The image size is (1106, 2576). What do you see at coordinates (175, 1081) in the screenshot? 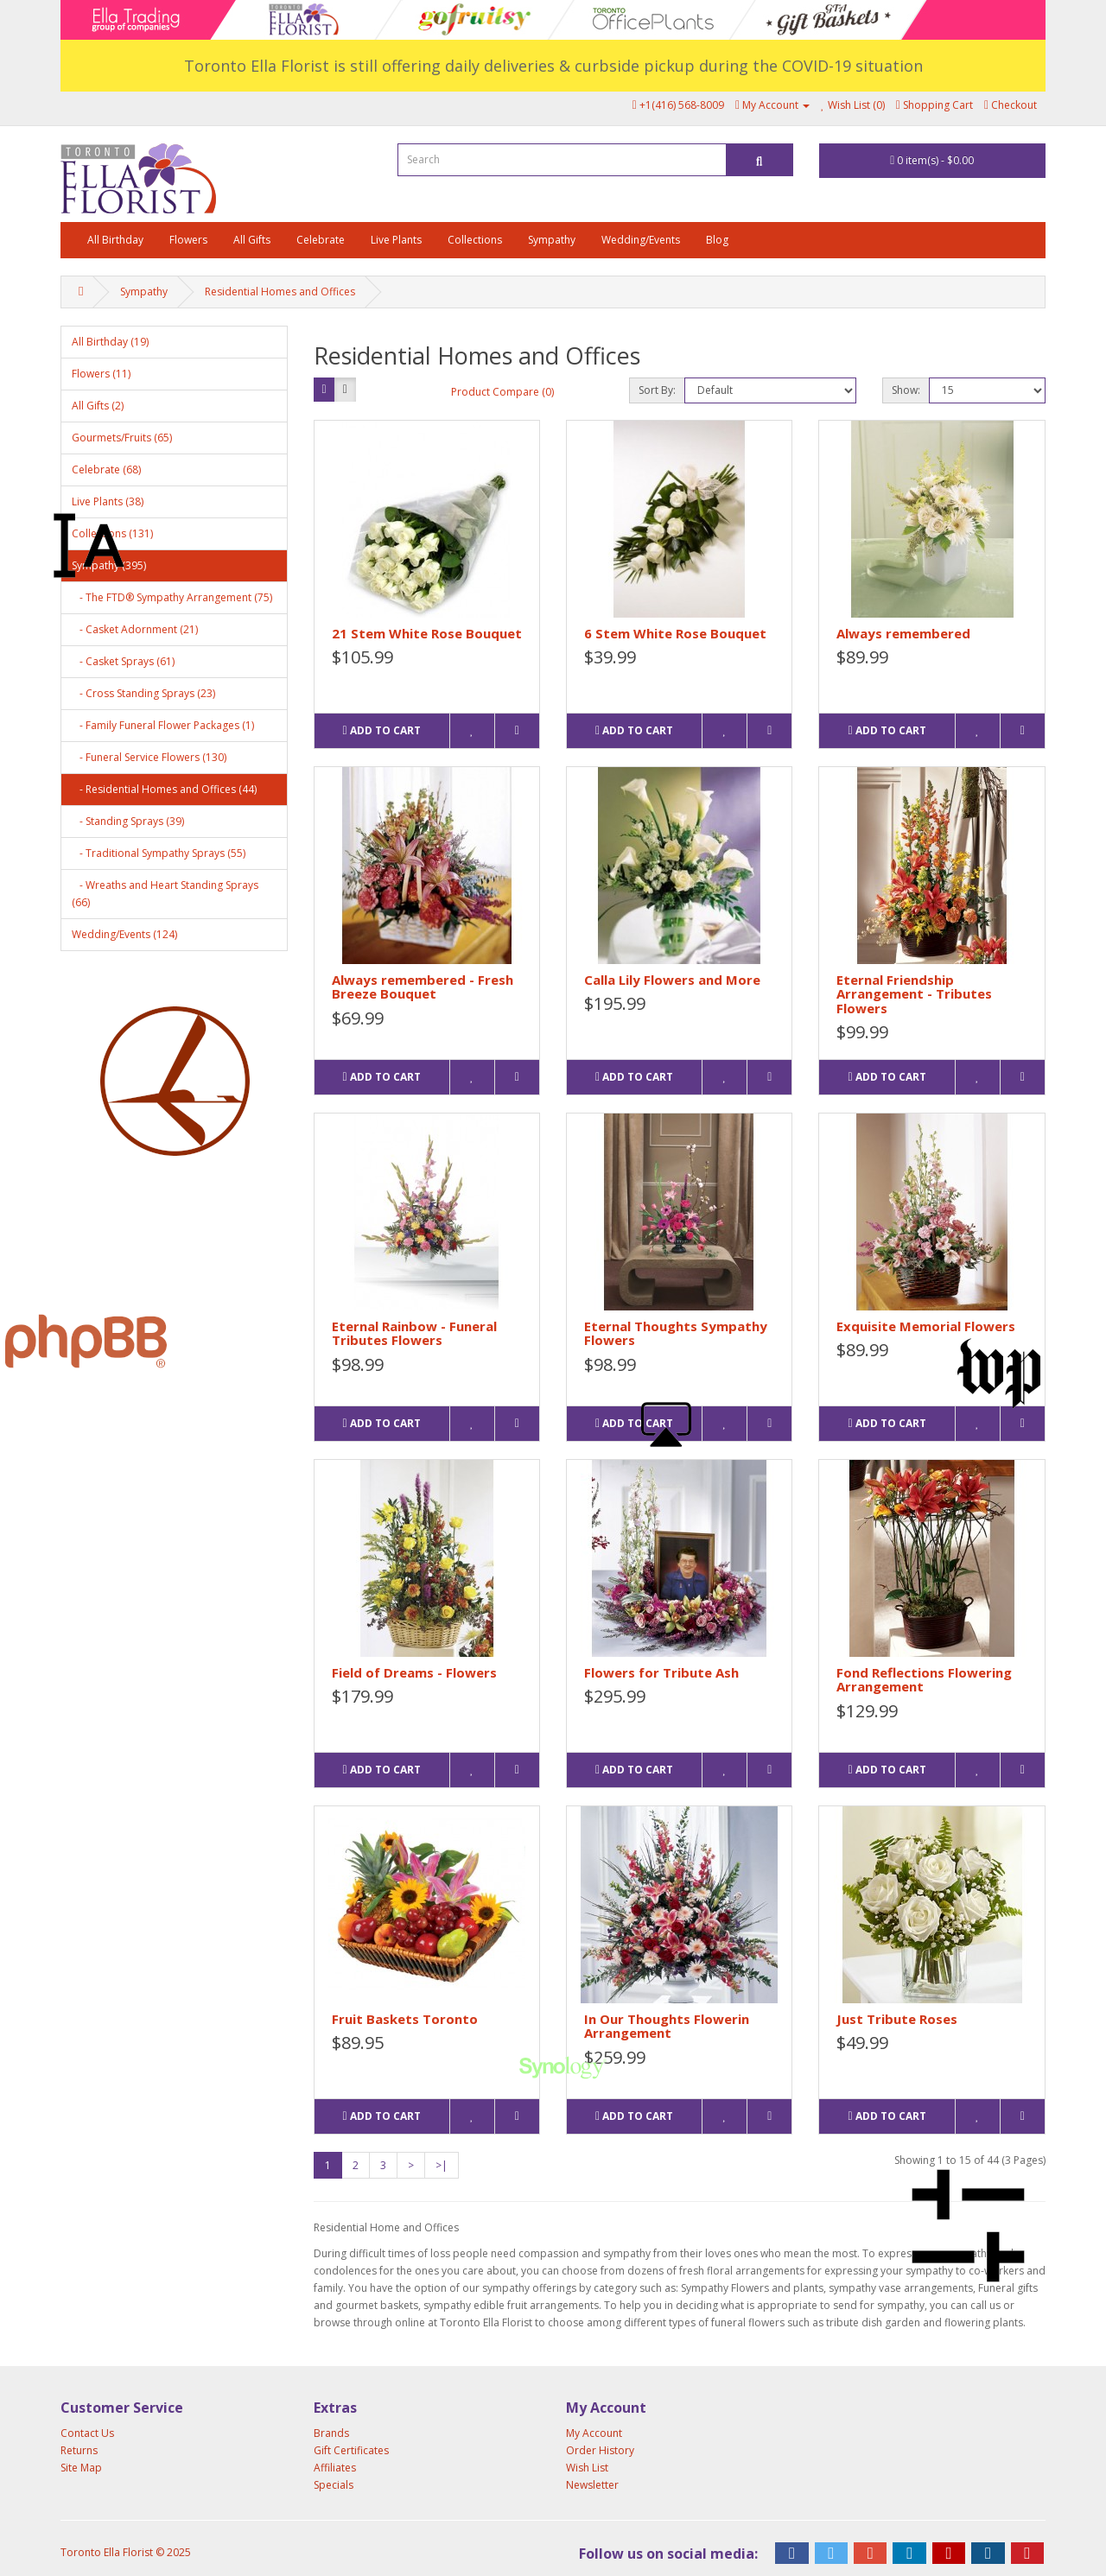
I see `LOT Polish Airlines logo` at bounding box center [175, 1081].